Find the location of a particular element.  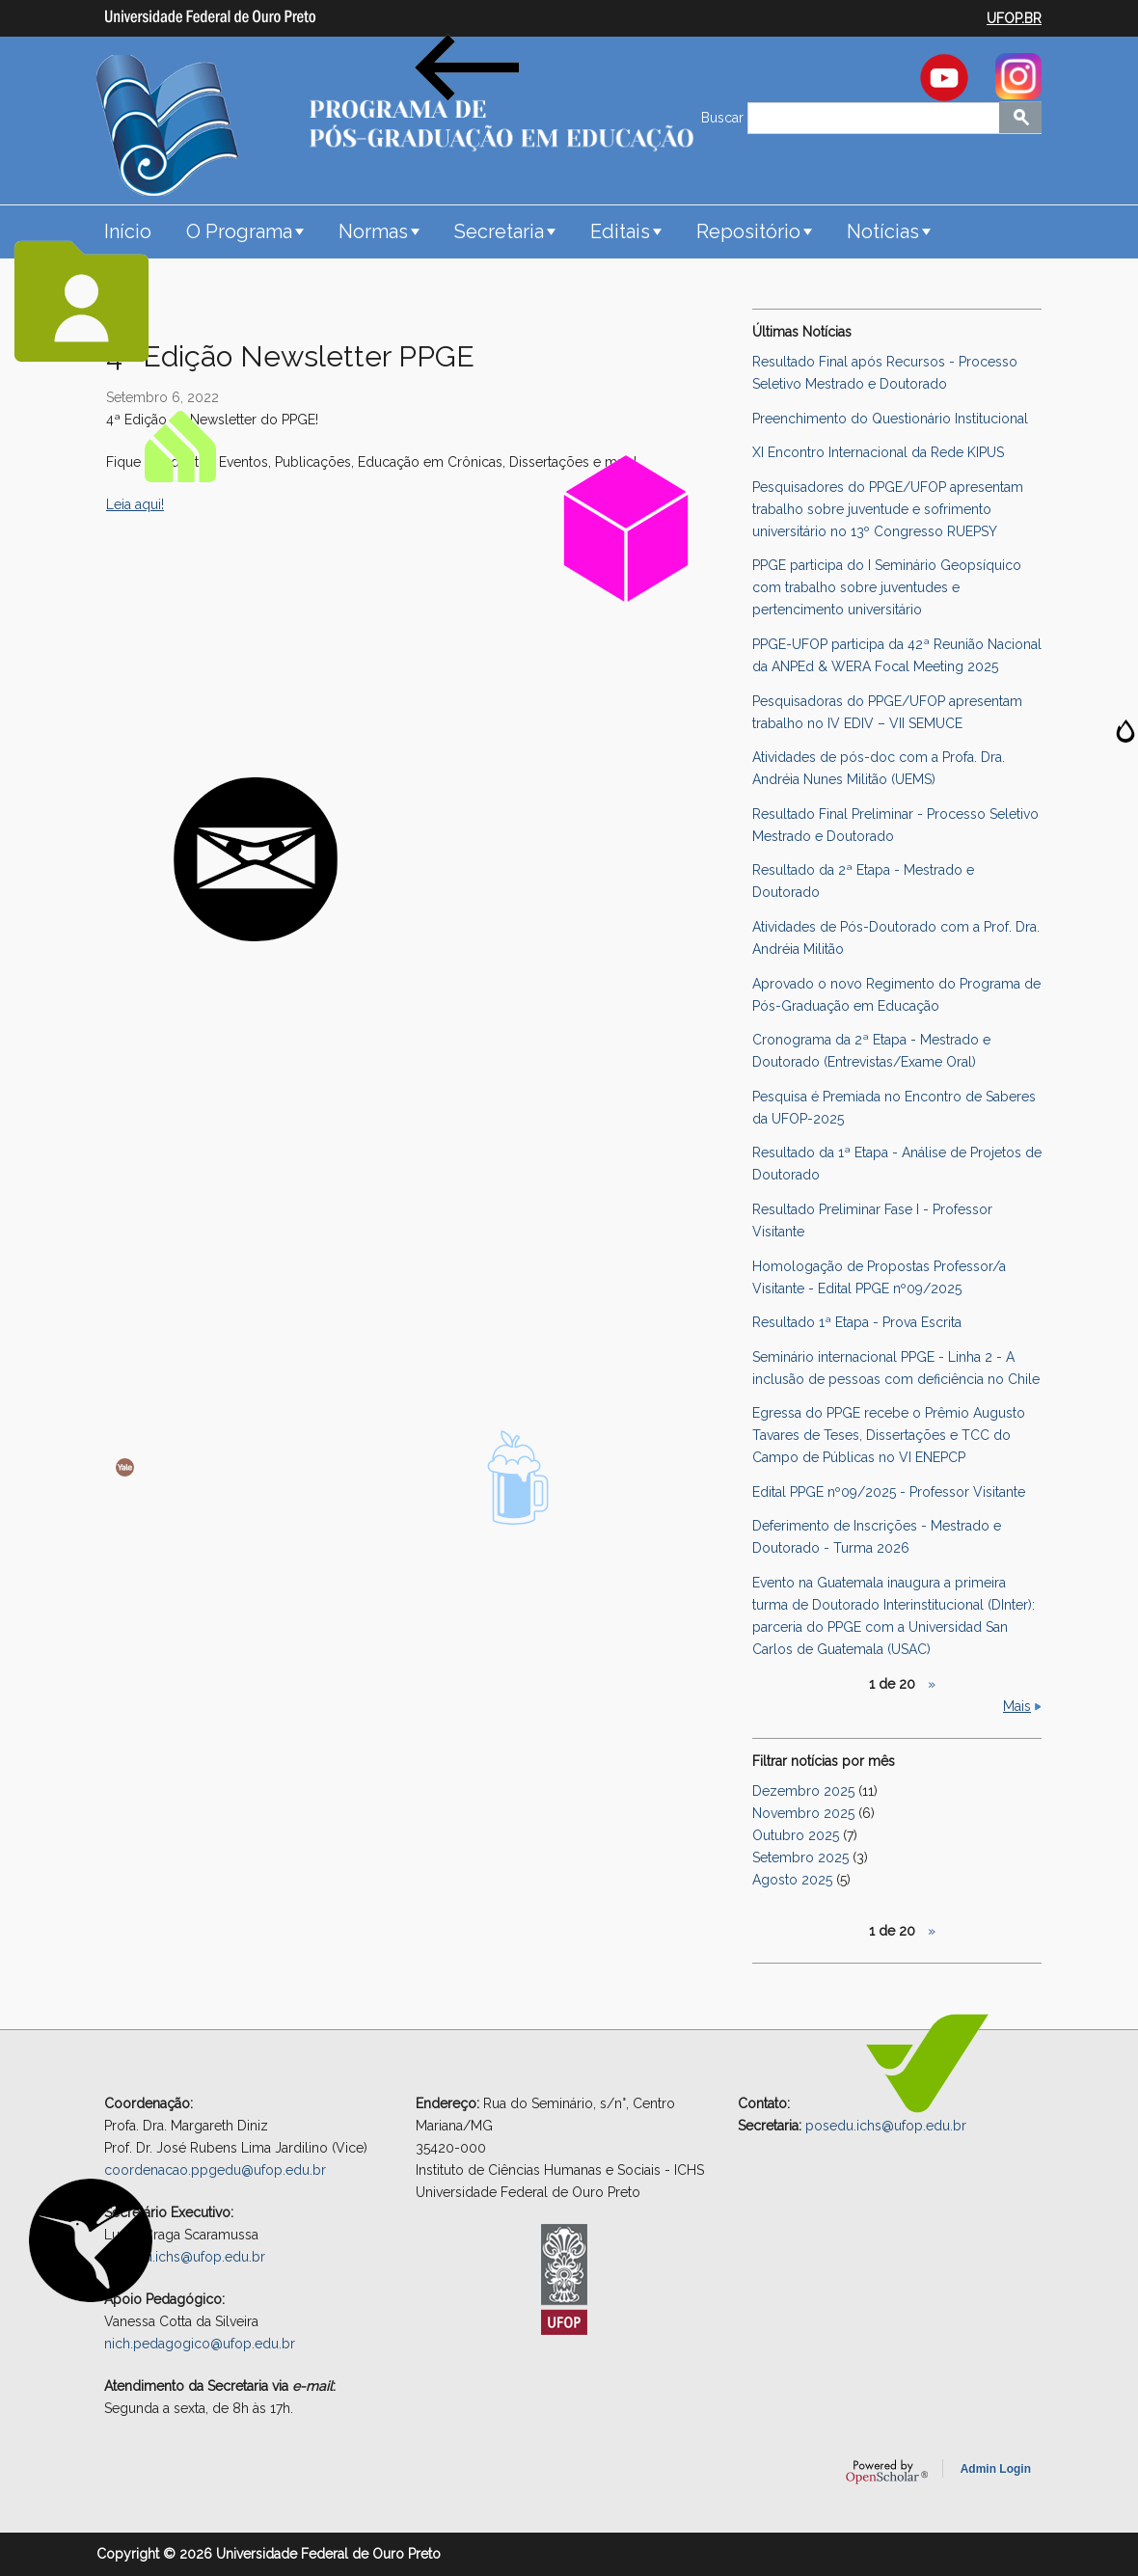

voip.ms logo is located at coordinates (927, 2063).